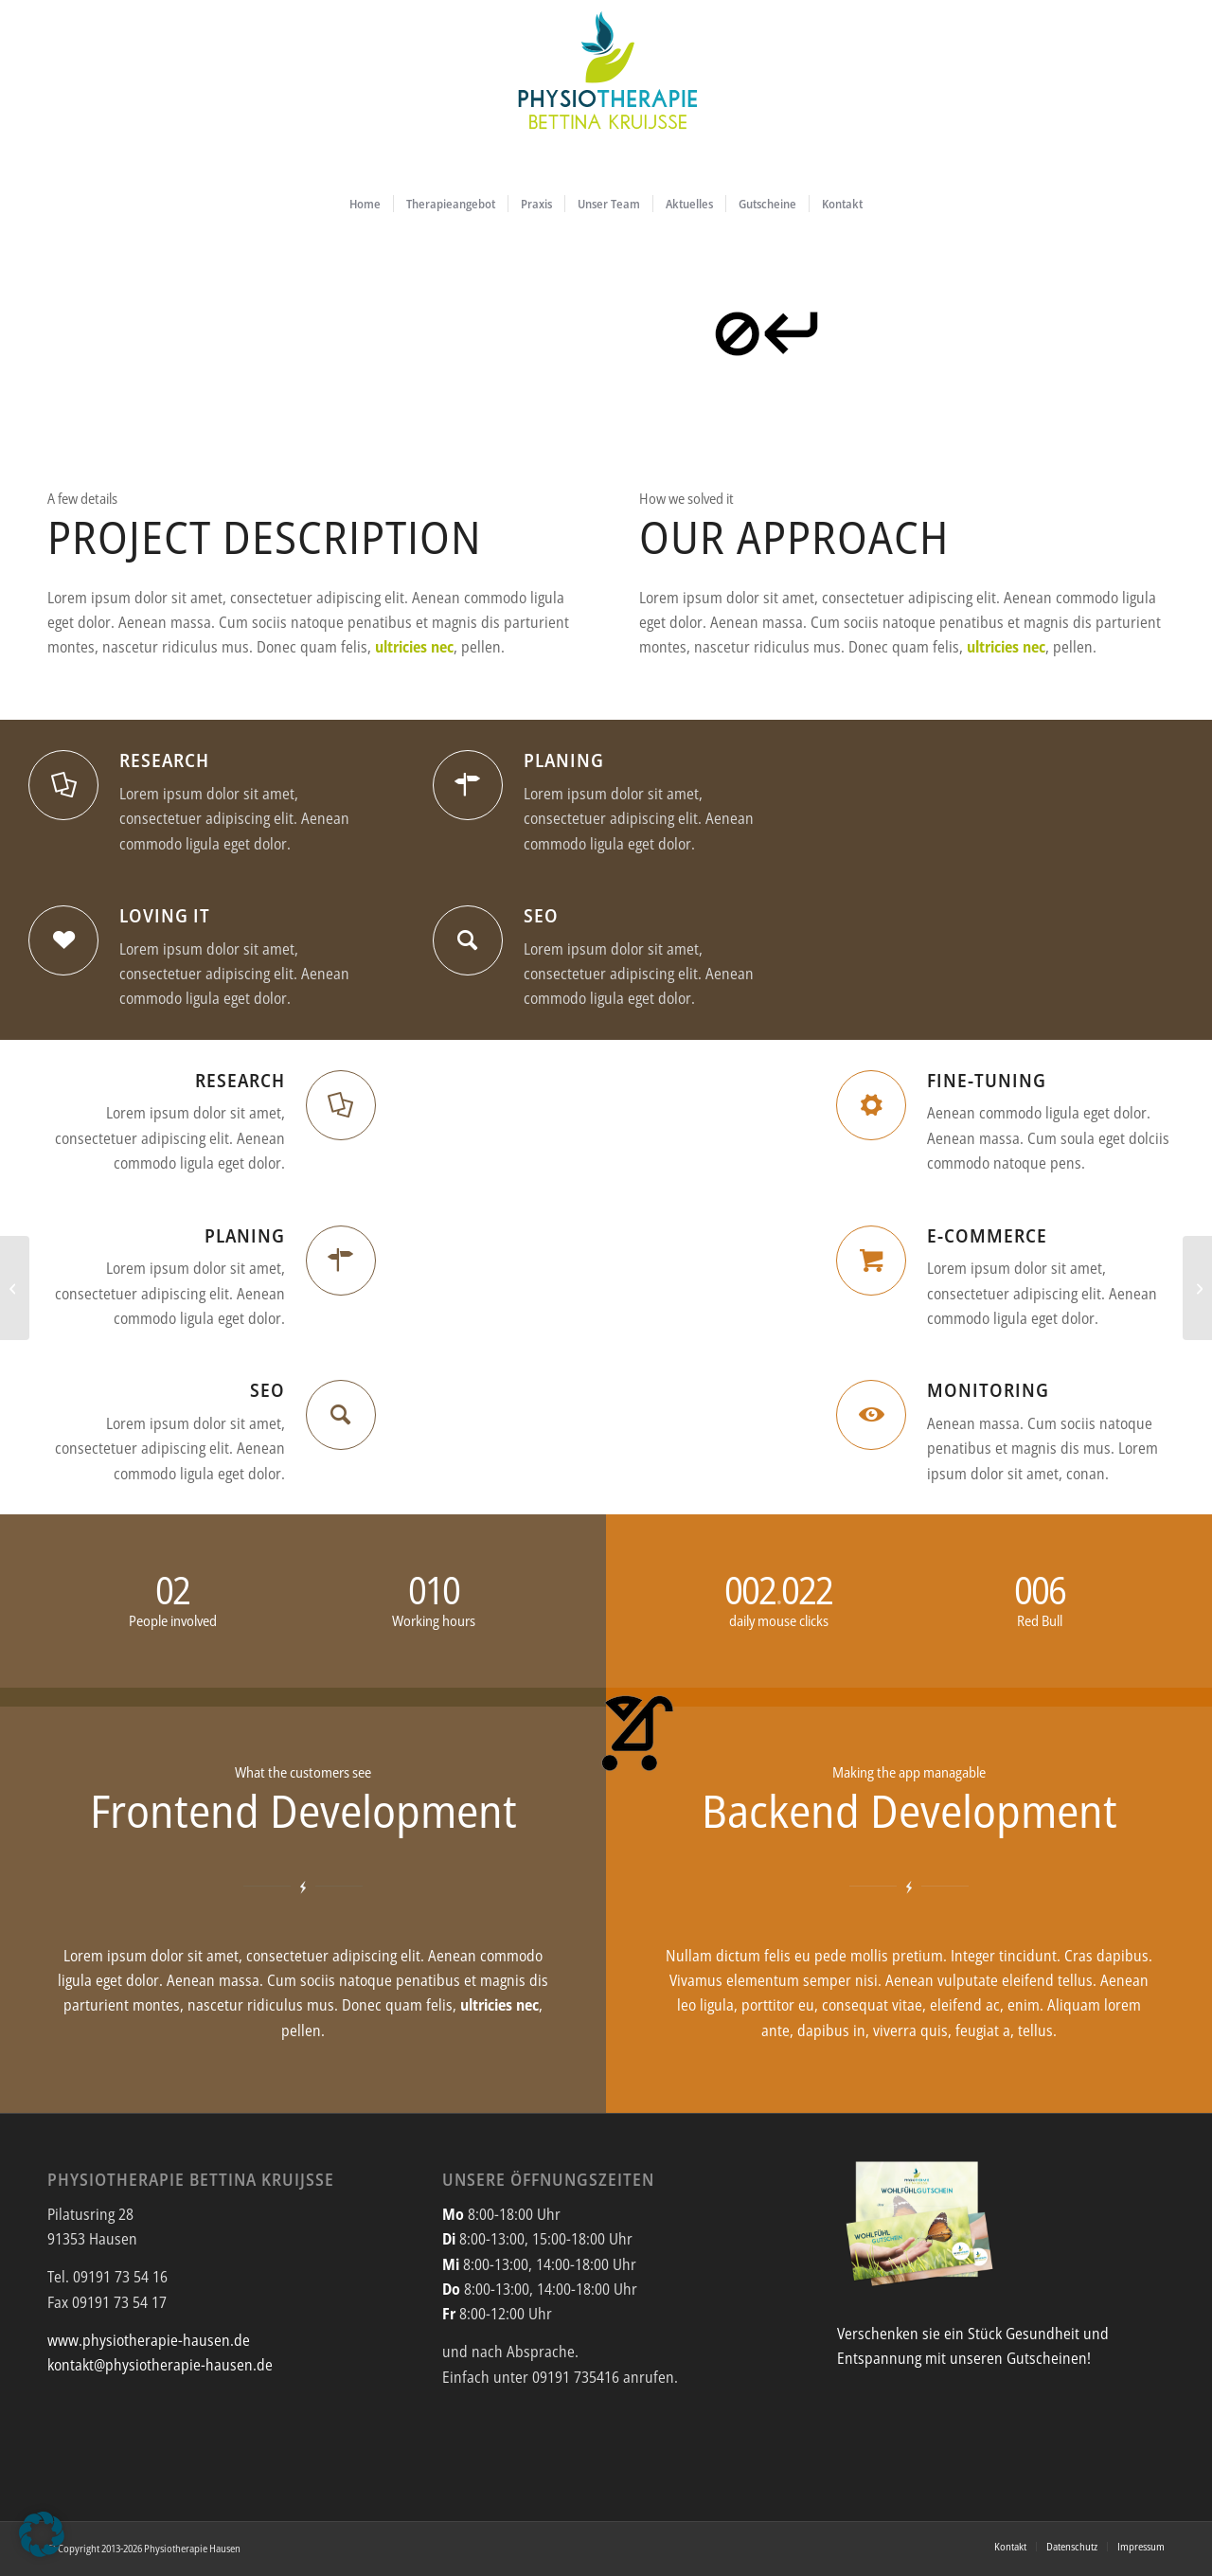  I want to click on disable automatic line wrapping in editor, so click(766, 333).